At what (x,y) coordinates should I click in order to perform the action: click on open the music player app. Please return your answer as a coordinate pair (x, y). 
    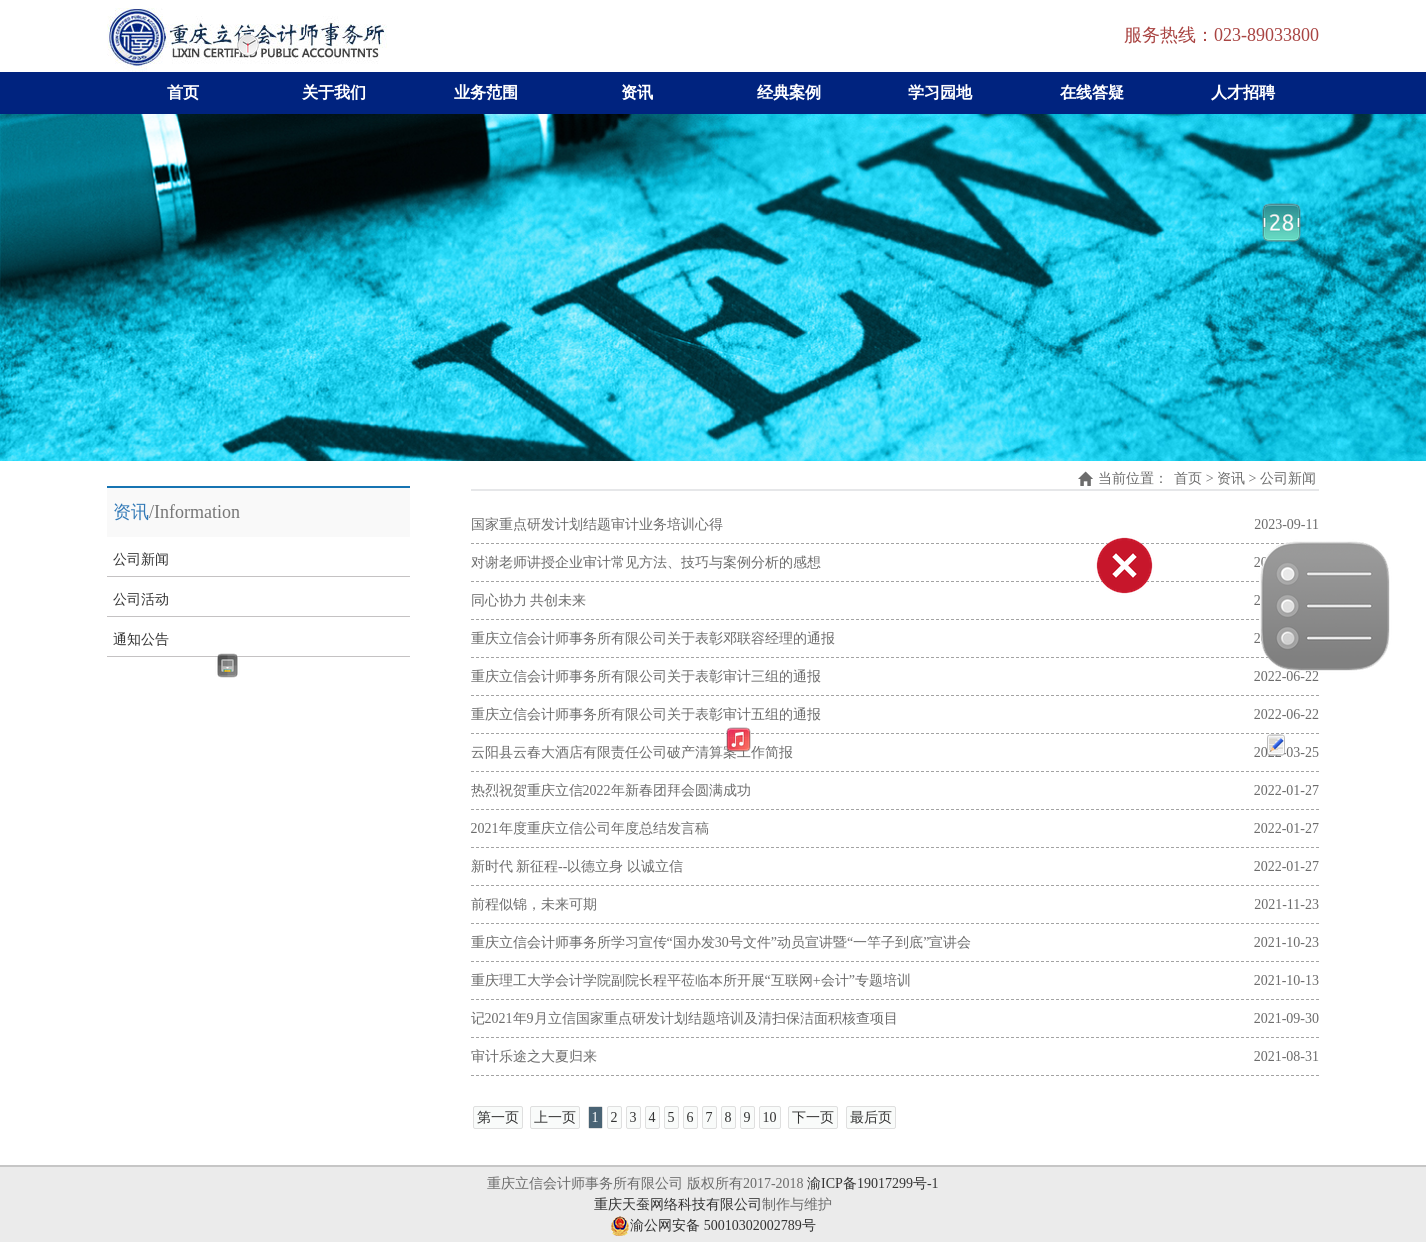
    Looking at the image, I should click on (738, 739).